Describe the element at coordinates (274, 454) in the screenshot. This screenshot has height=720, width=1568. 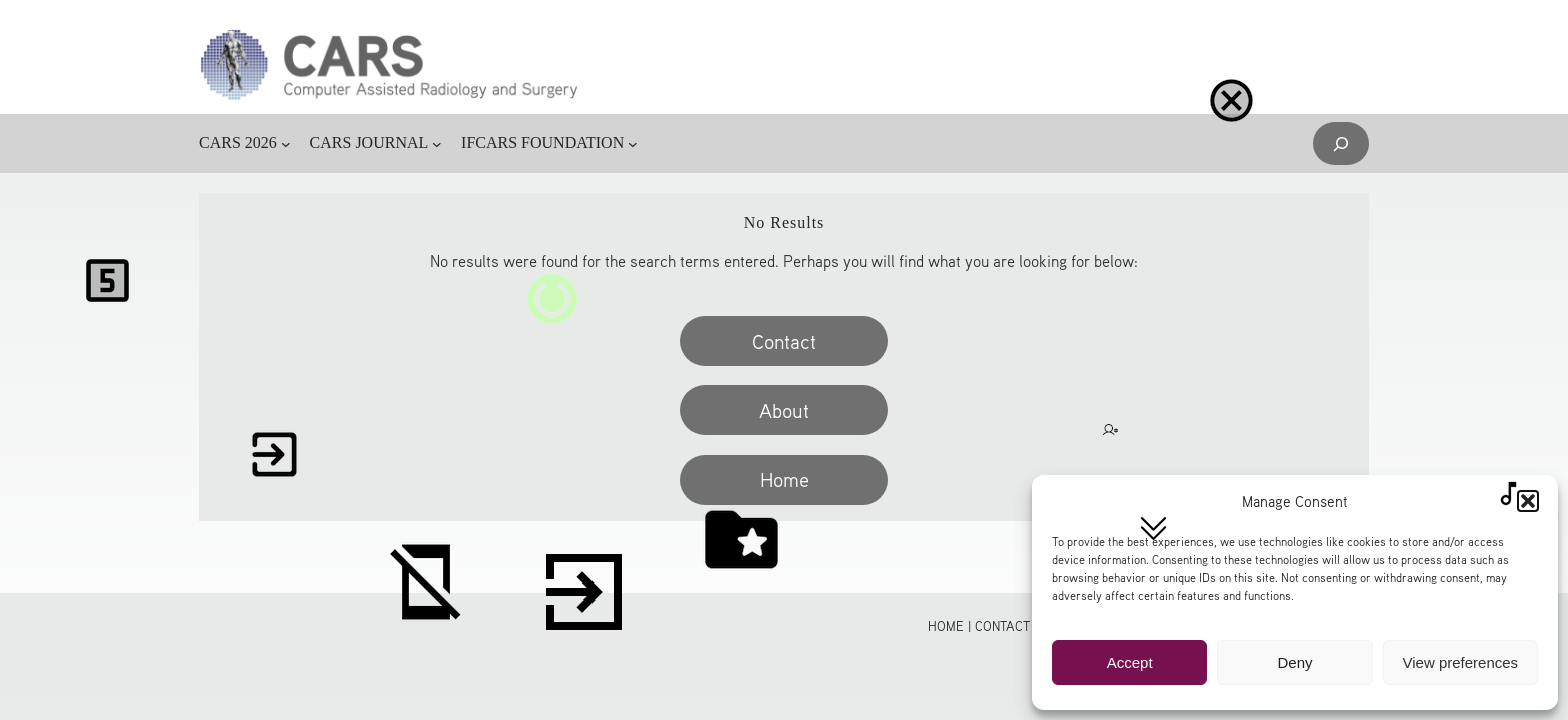
I see `log out of your account` at that location.